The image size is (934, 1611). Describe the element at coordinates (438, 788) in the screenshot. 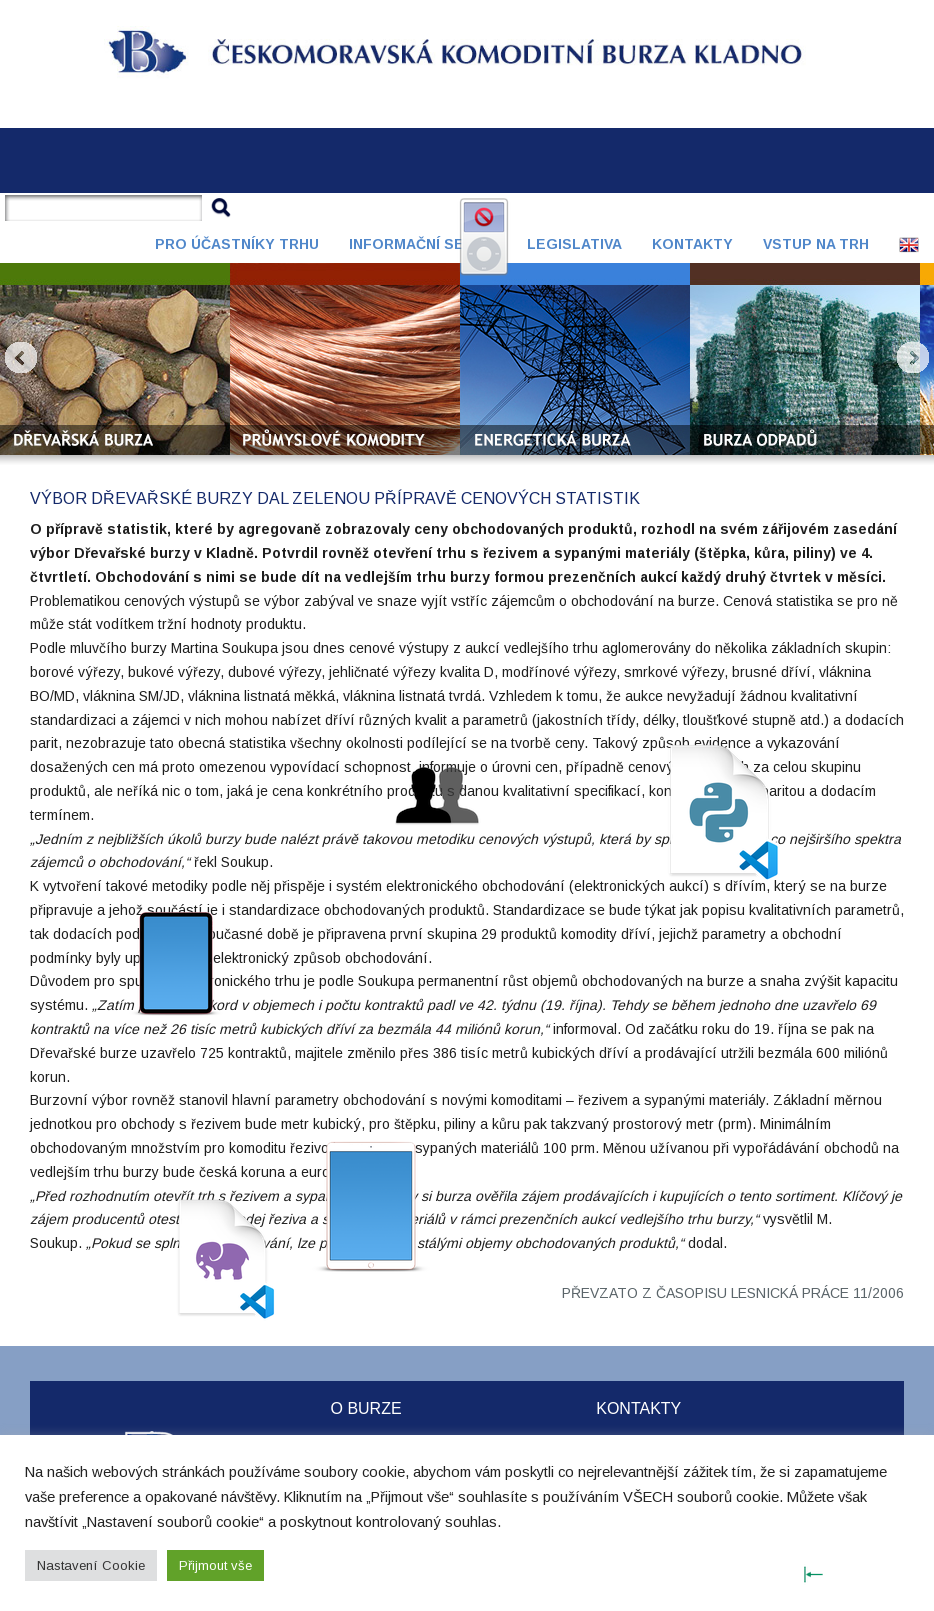

I see `view storage used by other users on this device` at that location.